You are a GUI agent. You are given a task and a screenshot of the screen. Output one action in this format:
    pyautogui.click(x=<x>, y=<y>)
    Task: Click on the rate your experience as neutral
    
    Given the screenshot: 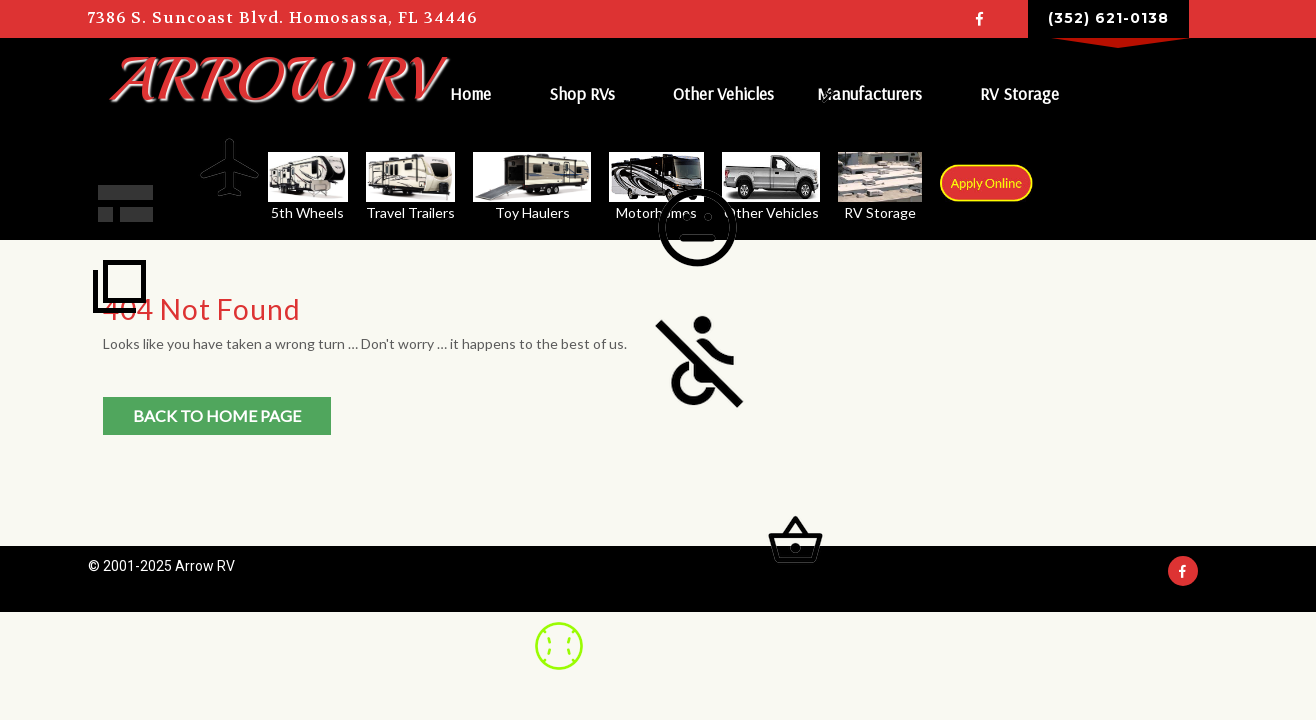 What is the action you would take?
    pyautogui.click(x=697, y=227)
    